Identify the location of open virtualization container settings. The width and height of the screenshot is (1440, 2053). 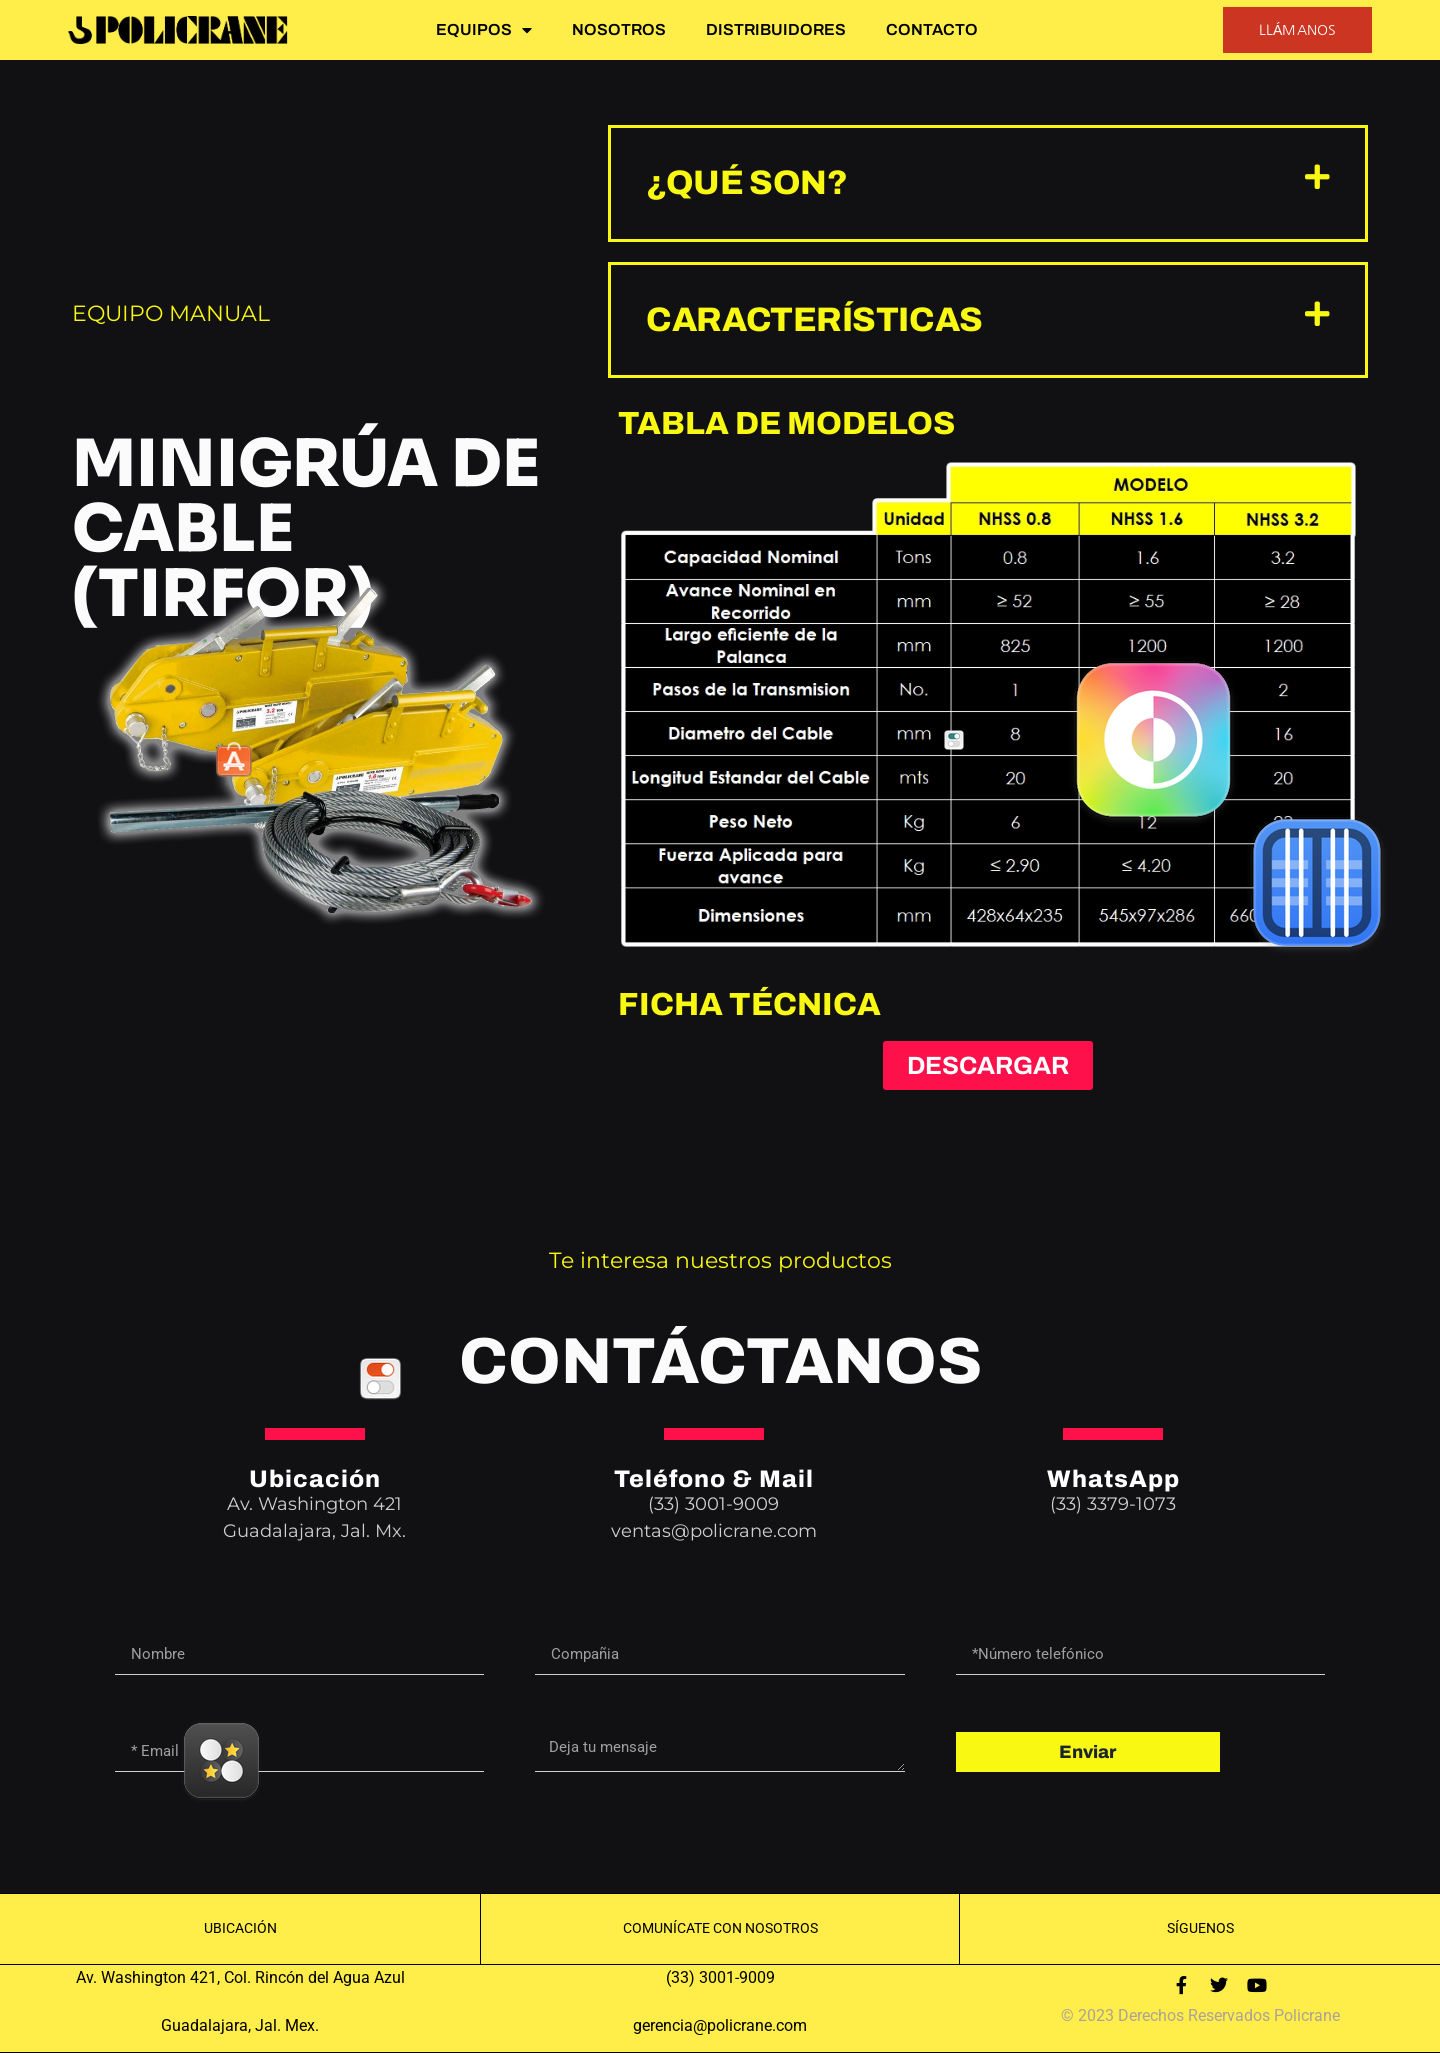
(1317, 885).